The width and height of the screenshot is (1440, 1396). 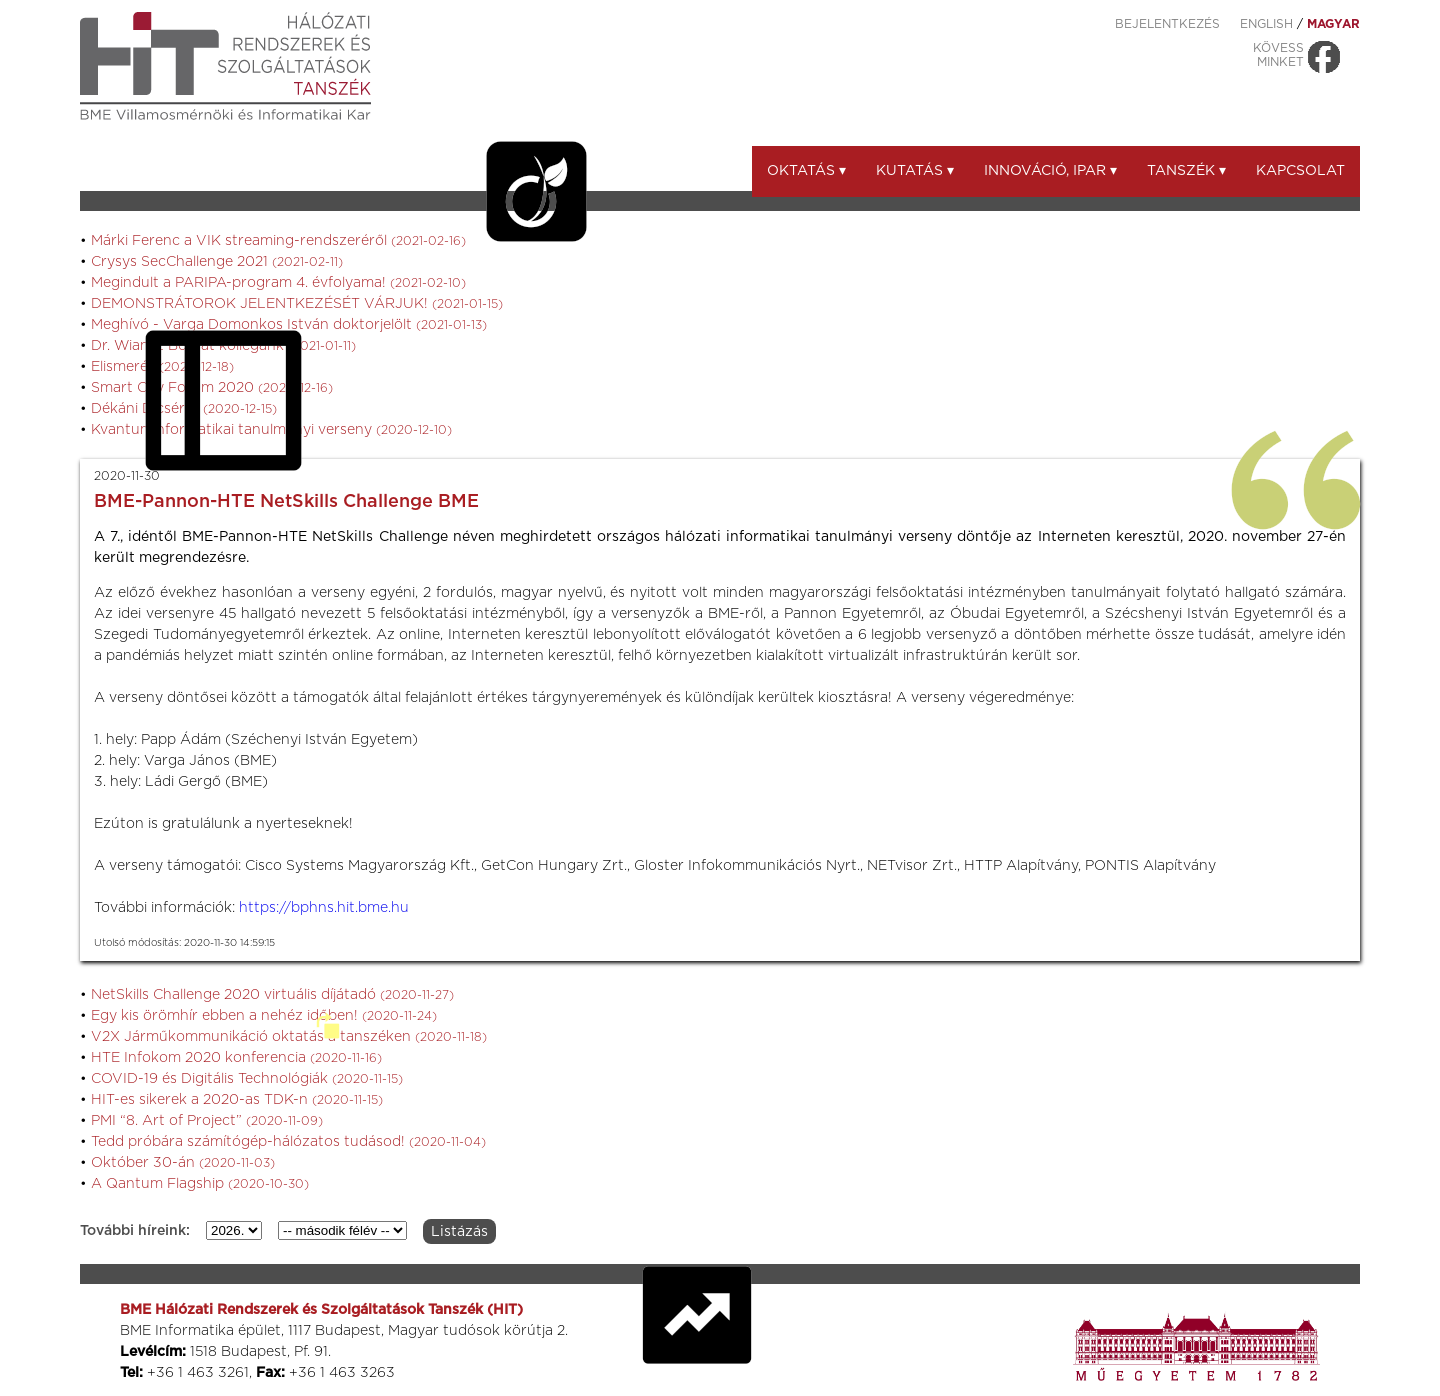 What do you see at coordinates (536, 191) in the screenshot?
I see `viadeo social network logo` at bounding box center [536, 191].